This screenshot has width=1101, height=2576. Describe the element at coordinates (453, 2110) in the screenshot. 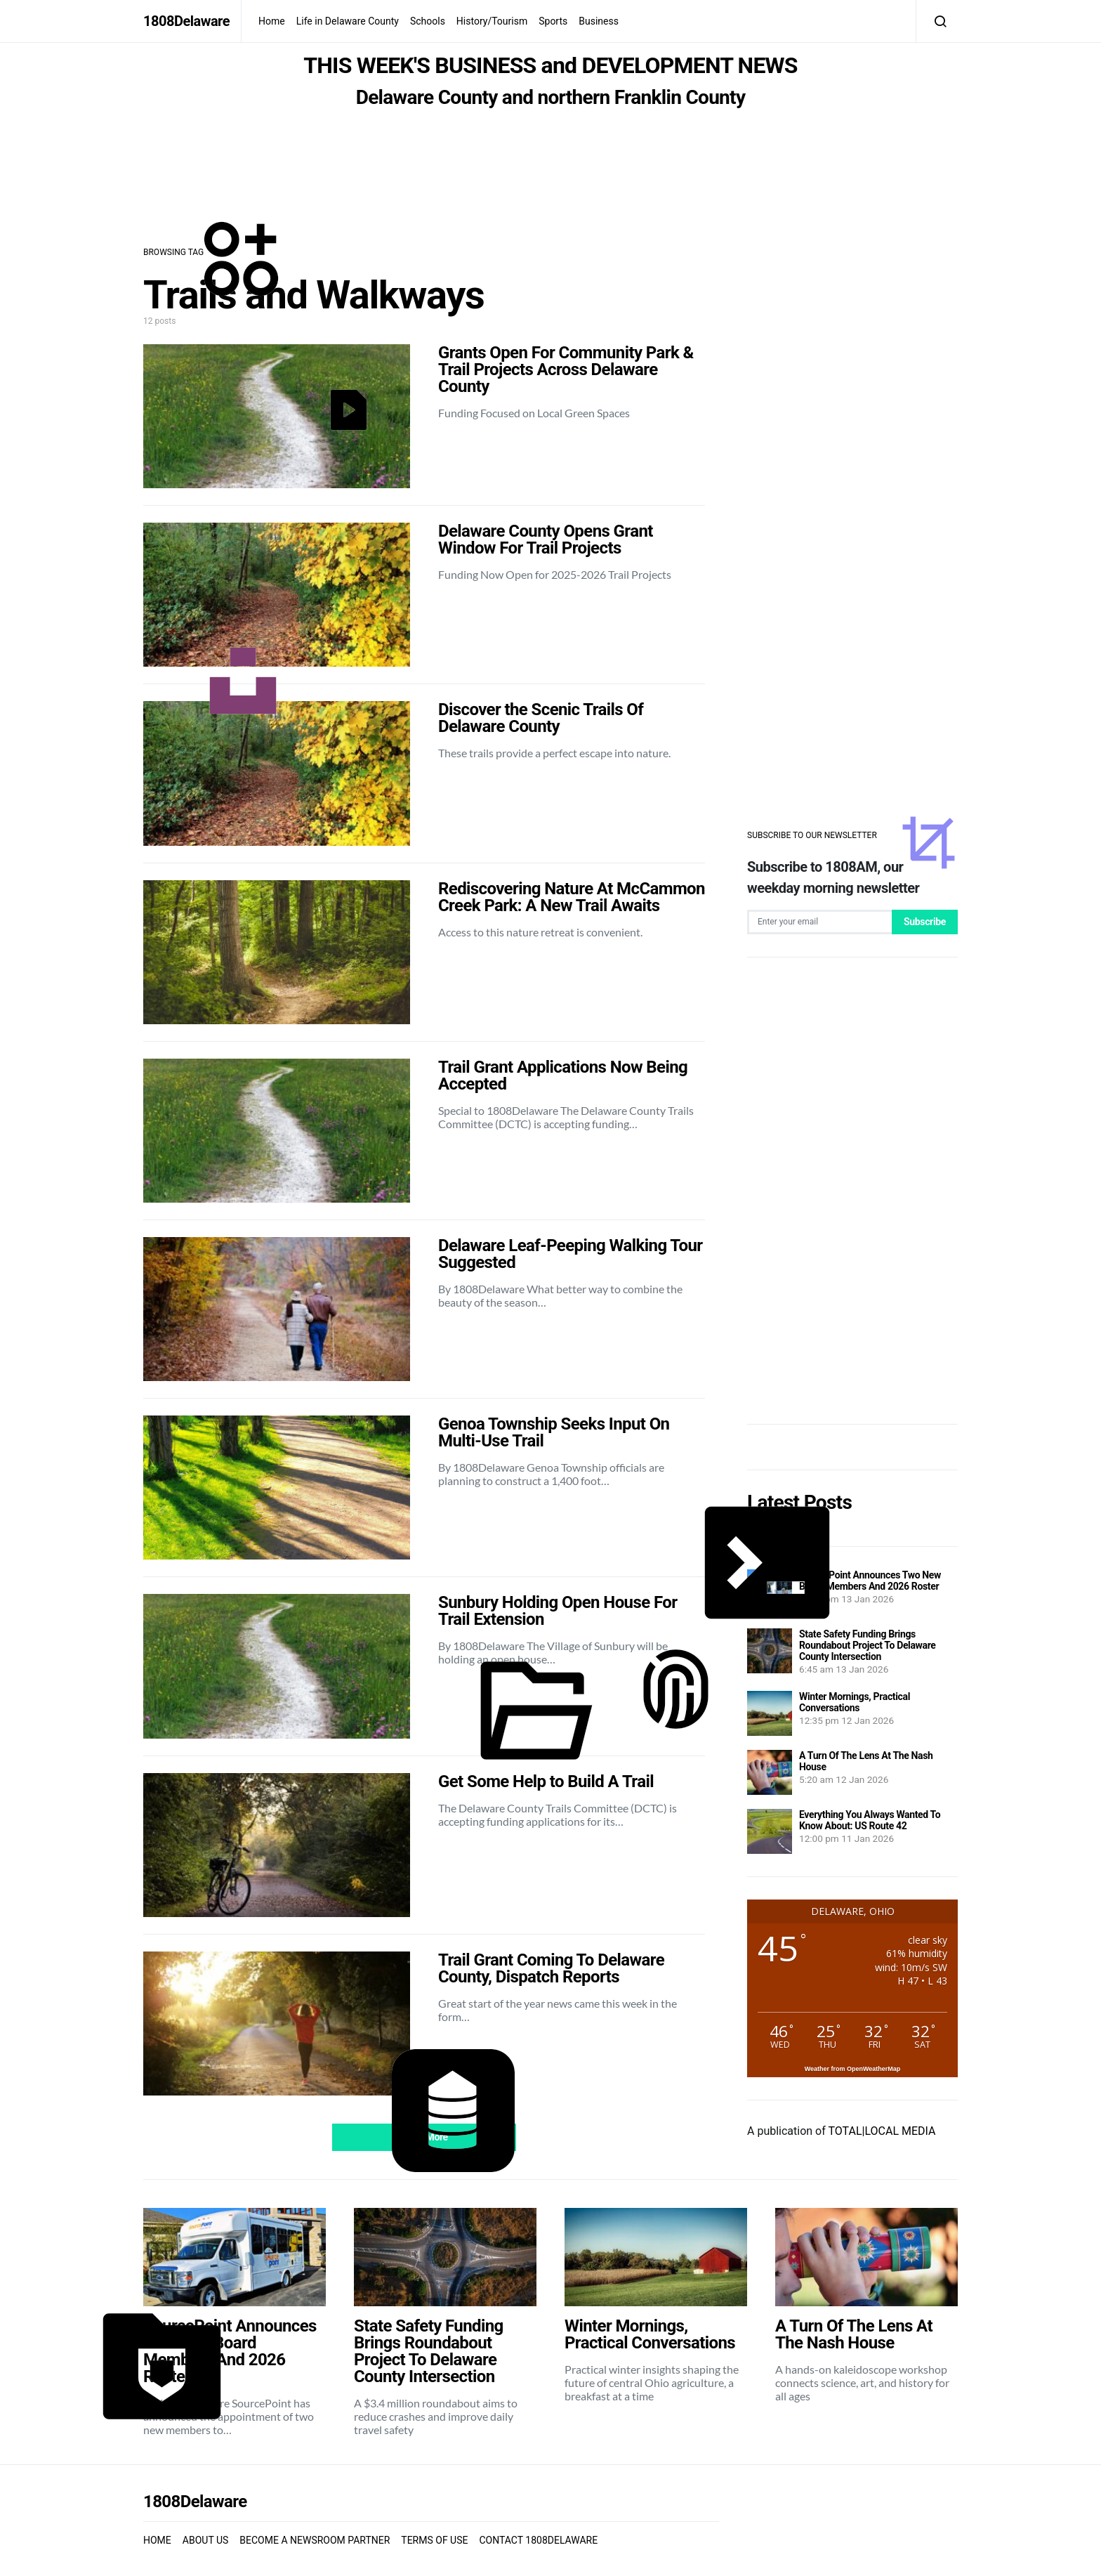

I see `namesilo domain registrar logo` at that location.